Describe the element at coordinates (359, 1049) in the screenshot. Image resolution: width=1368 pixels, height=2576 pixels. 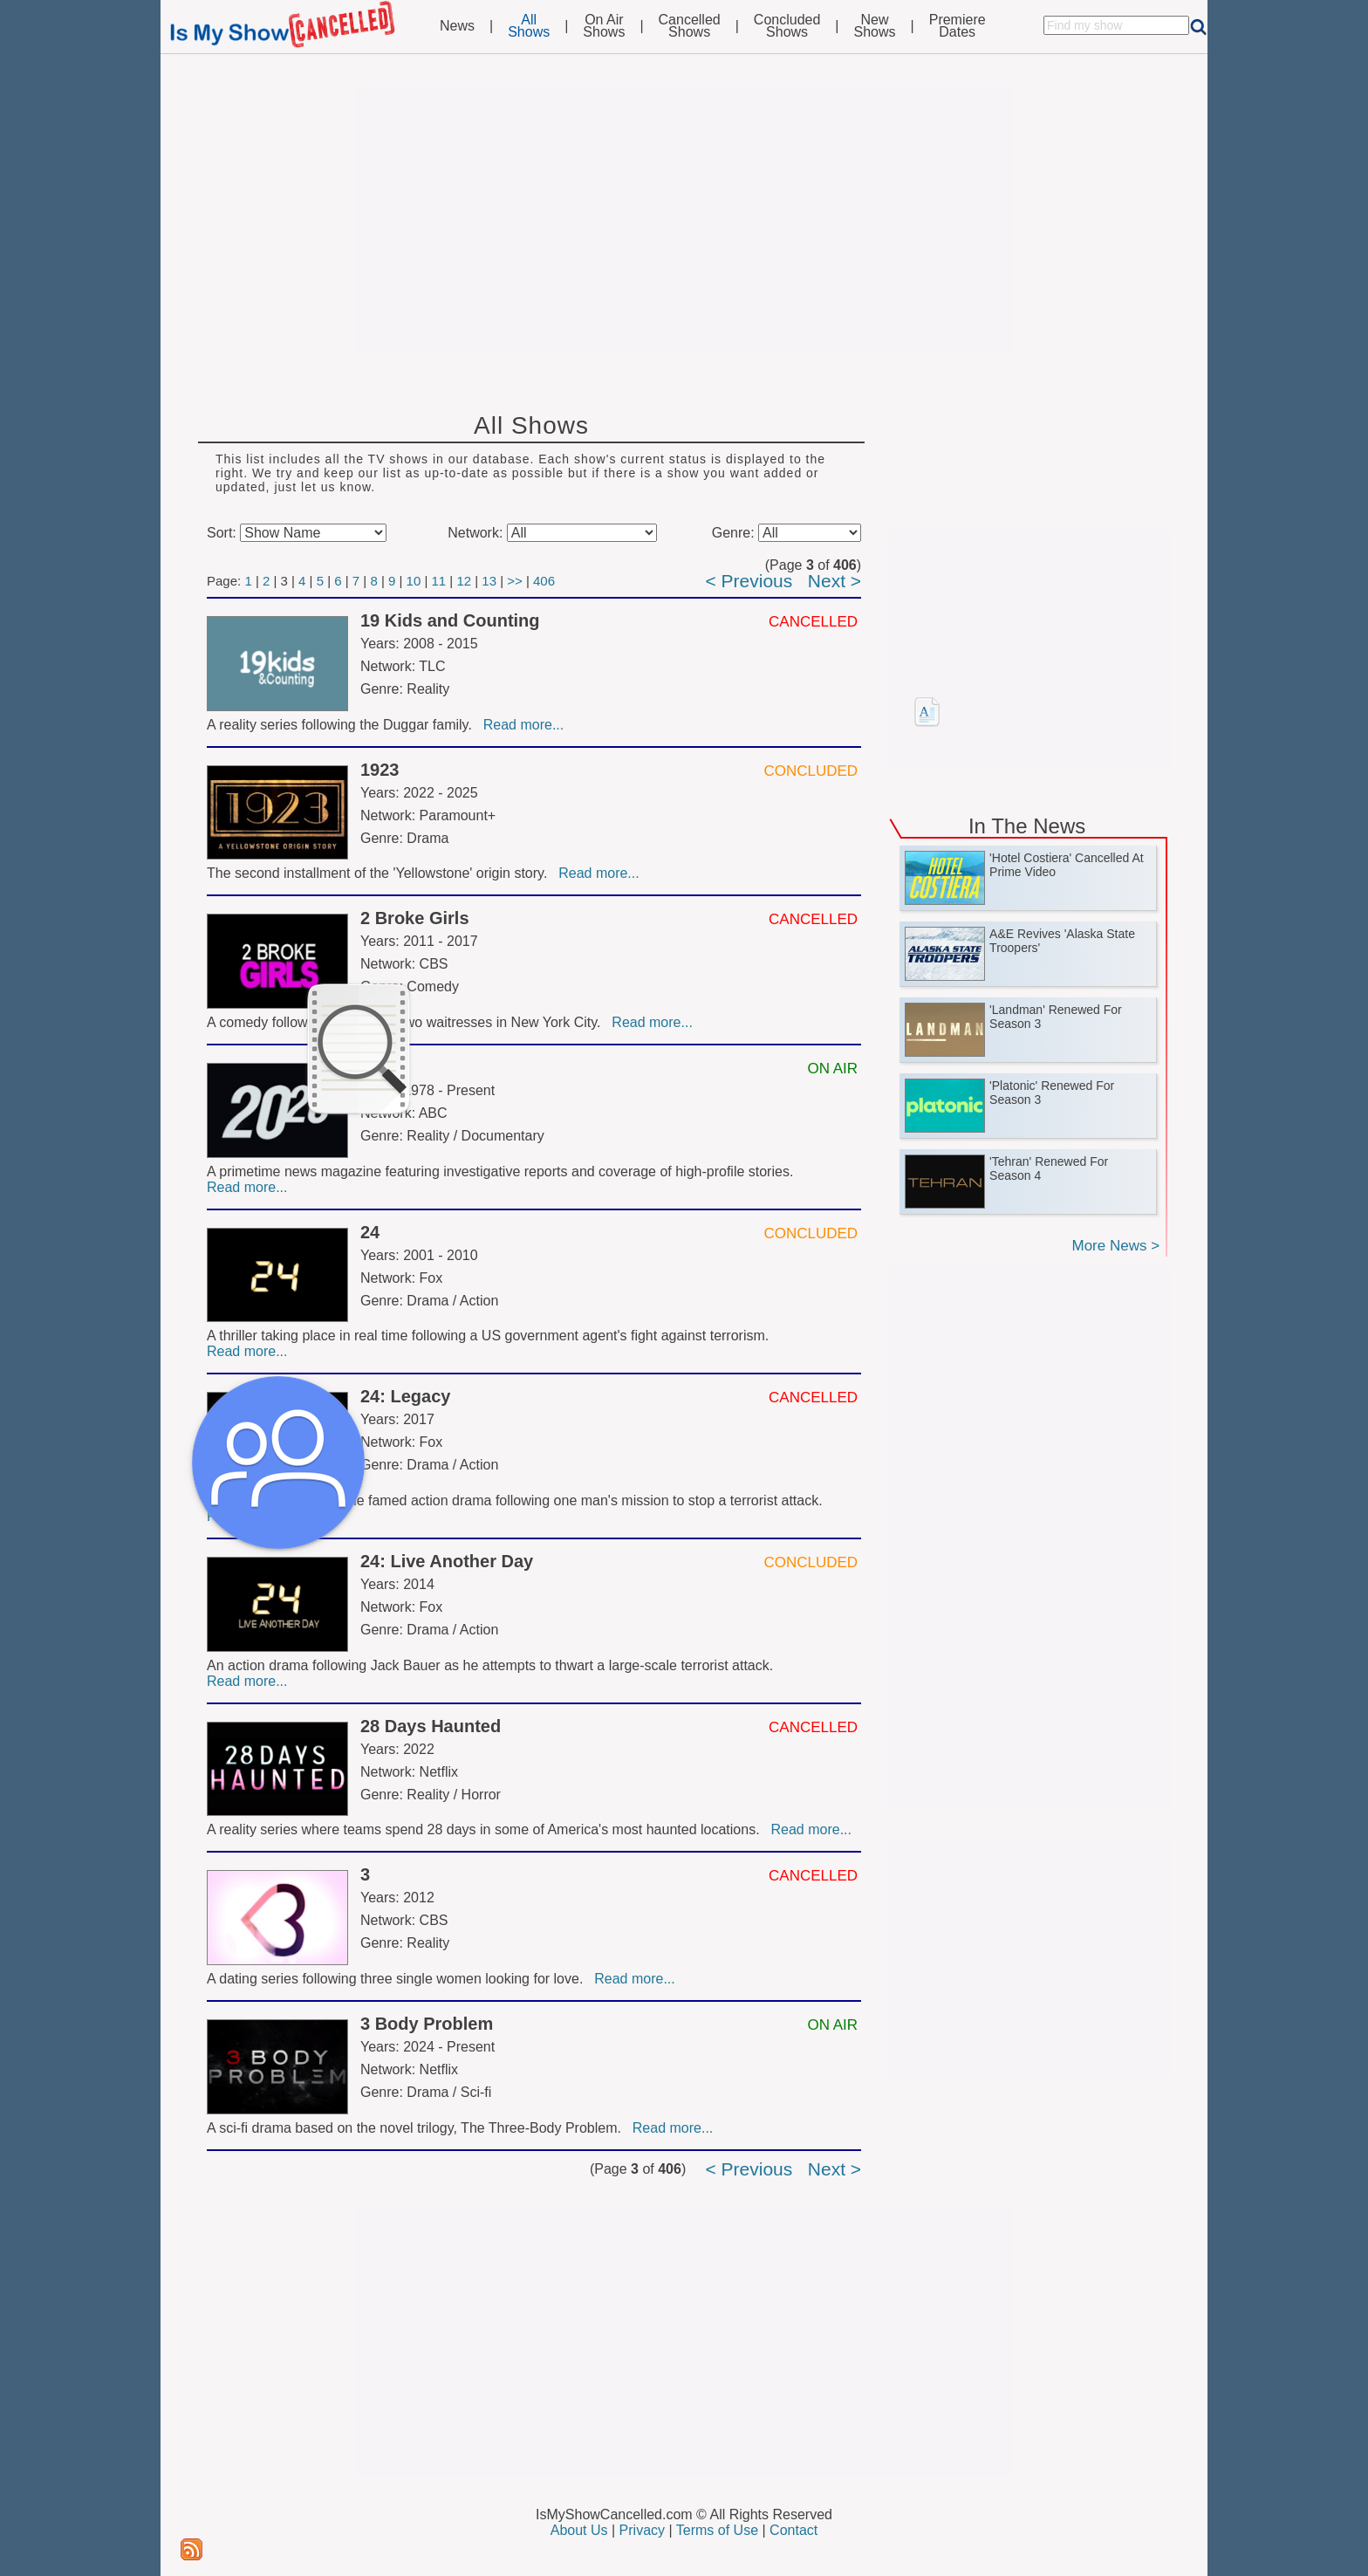
I see `open system logs viewer` at that location.